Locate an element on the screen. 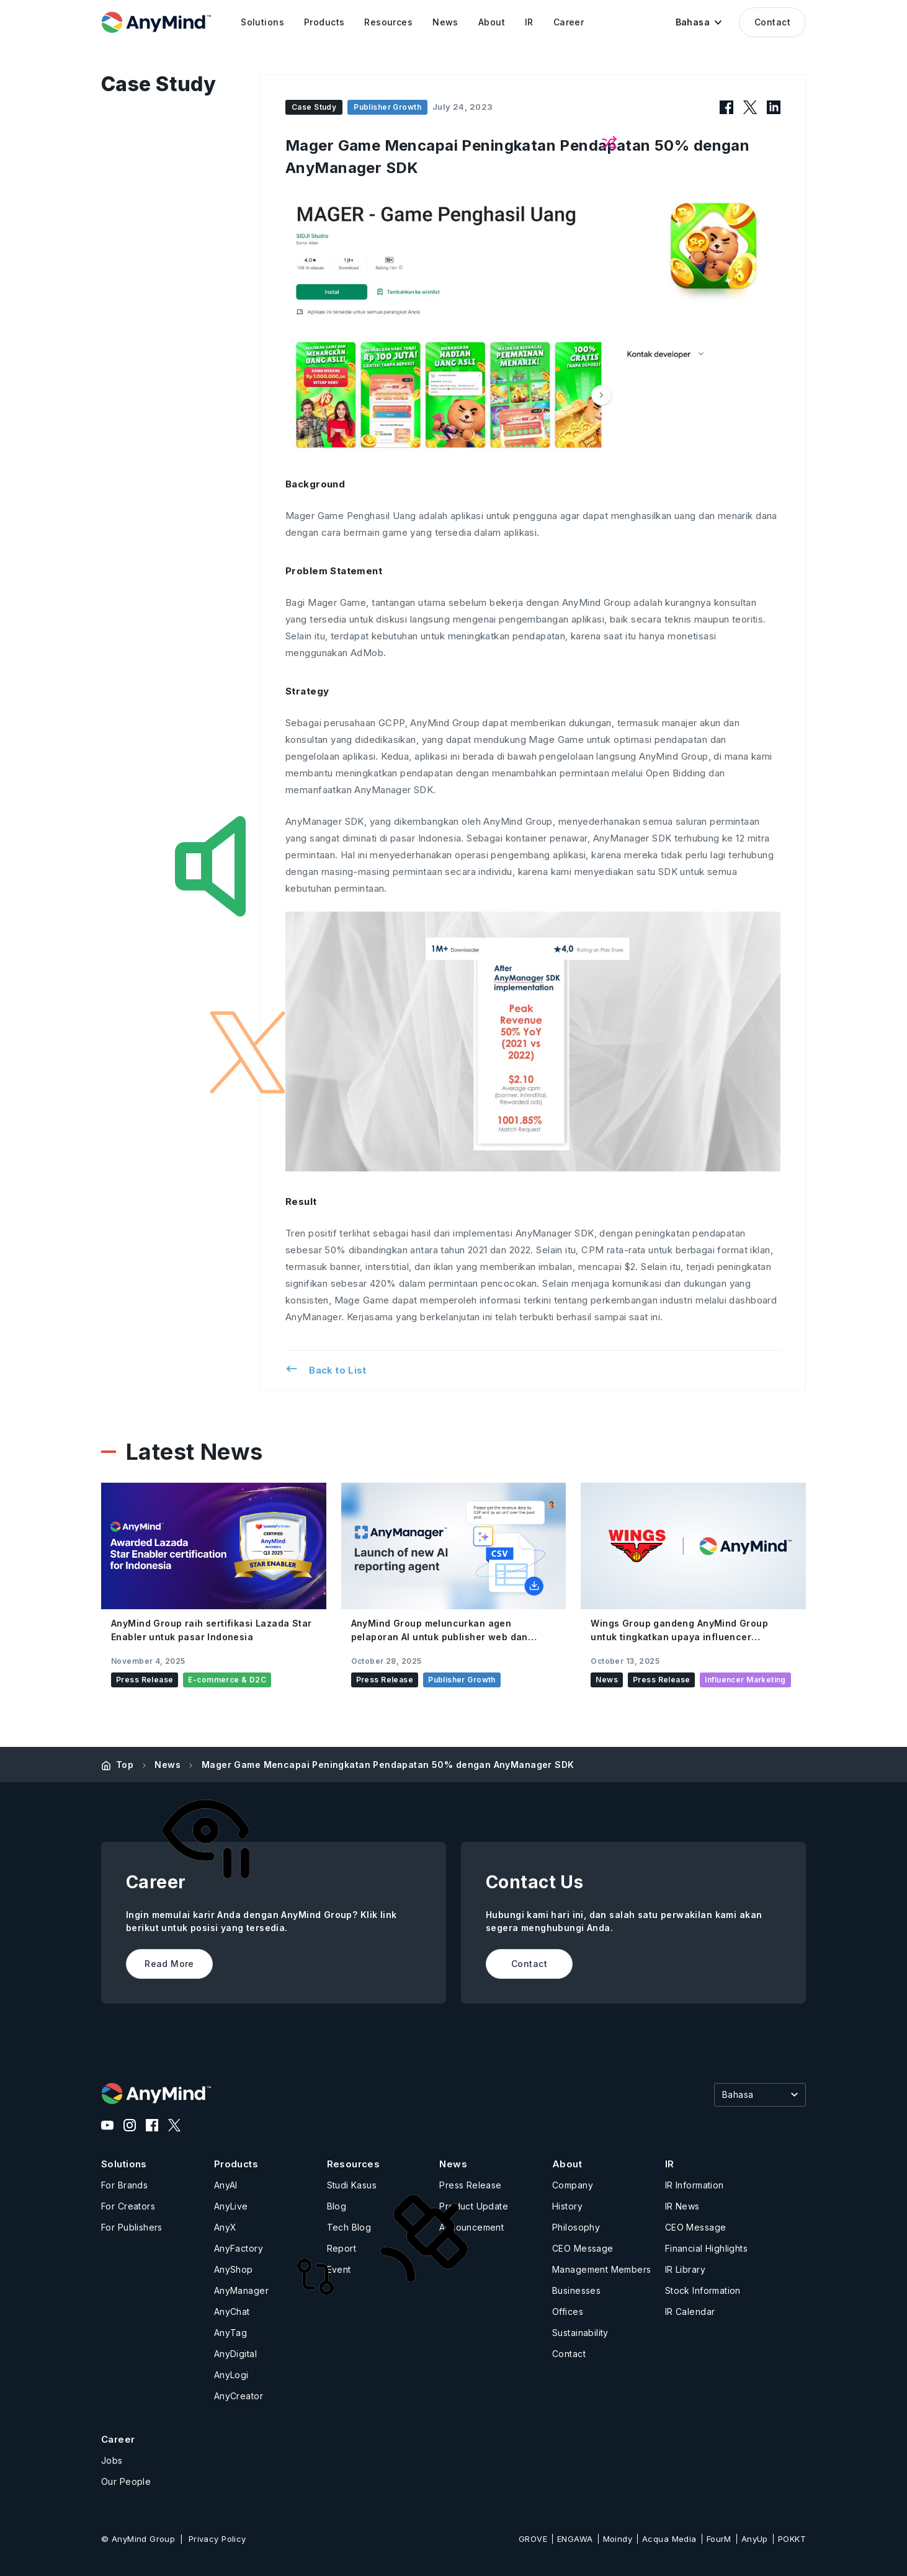 The image size is (907, 2576). pause visibility or viewing mode is located at coordinates (205, 1830).